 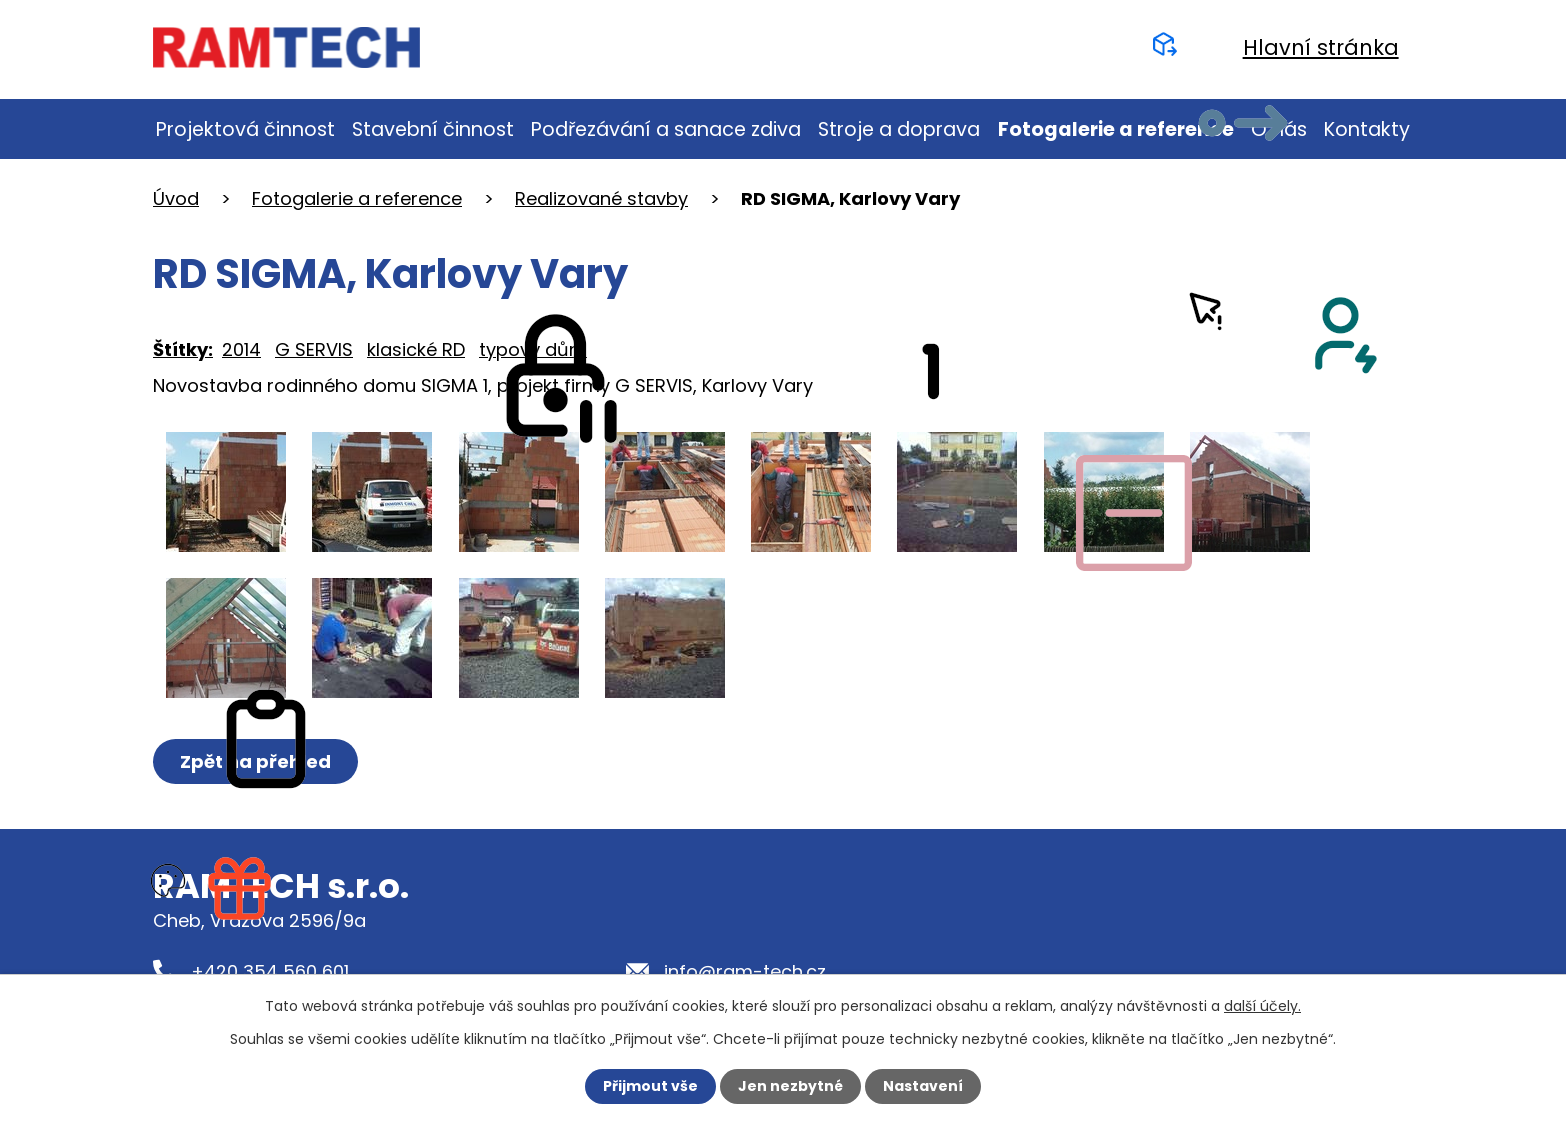 I want to click on view or redeem a gift, so click(x=239, y=888).